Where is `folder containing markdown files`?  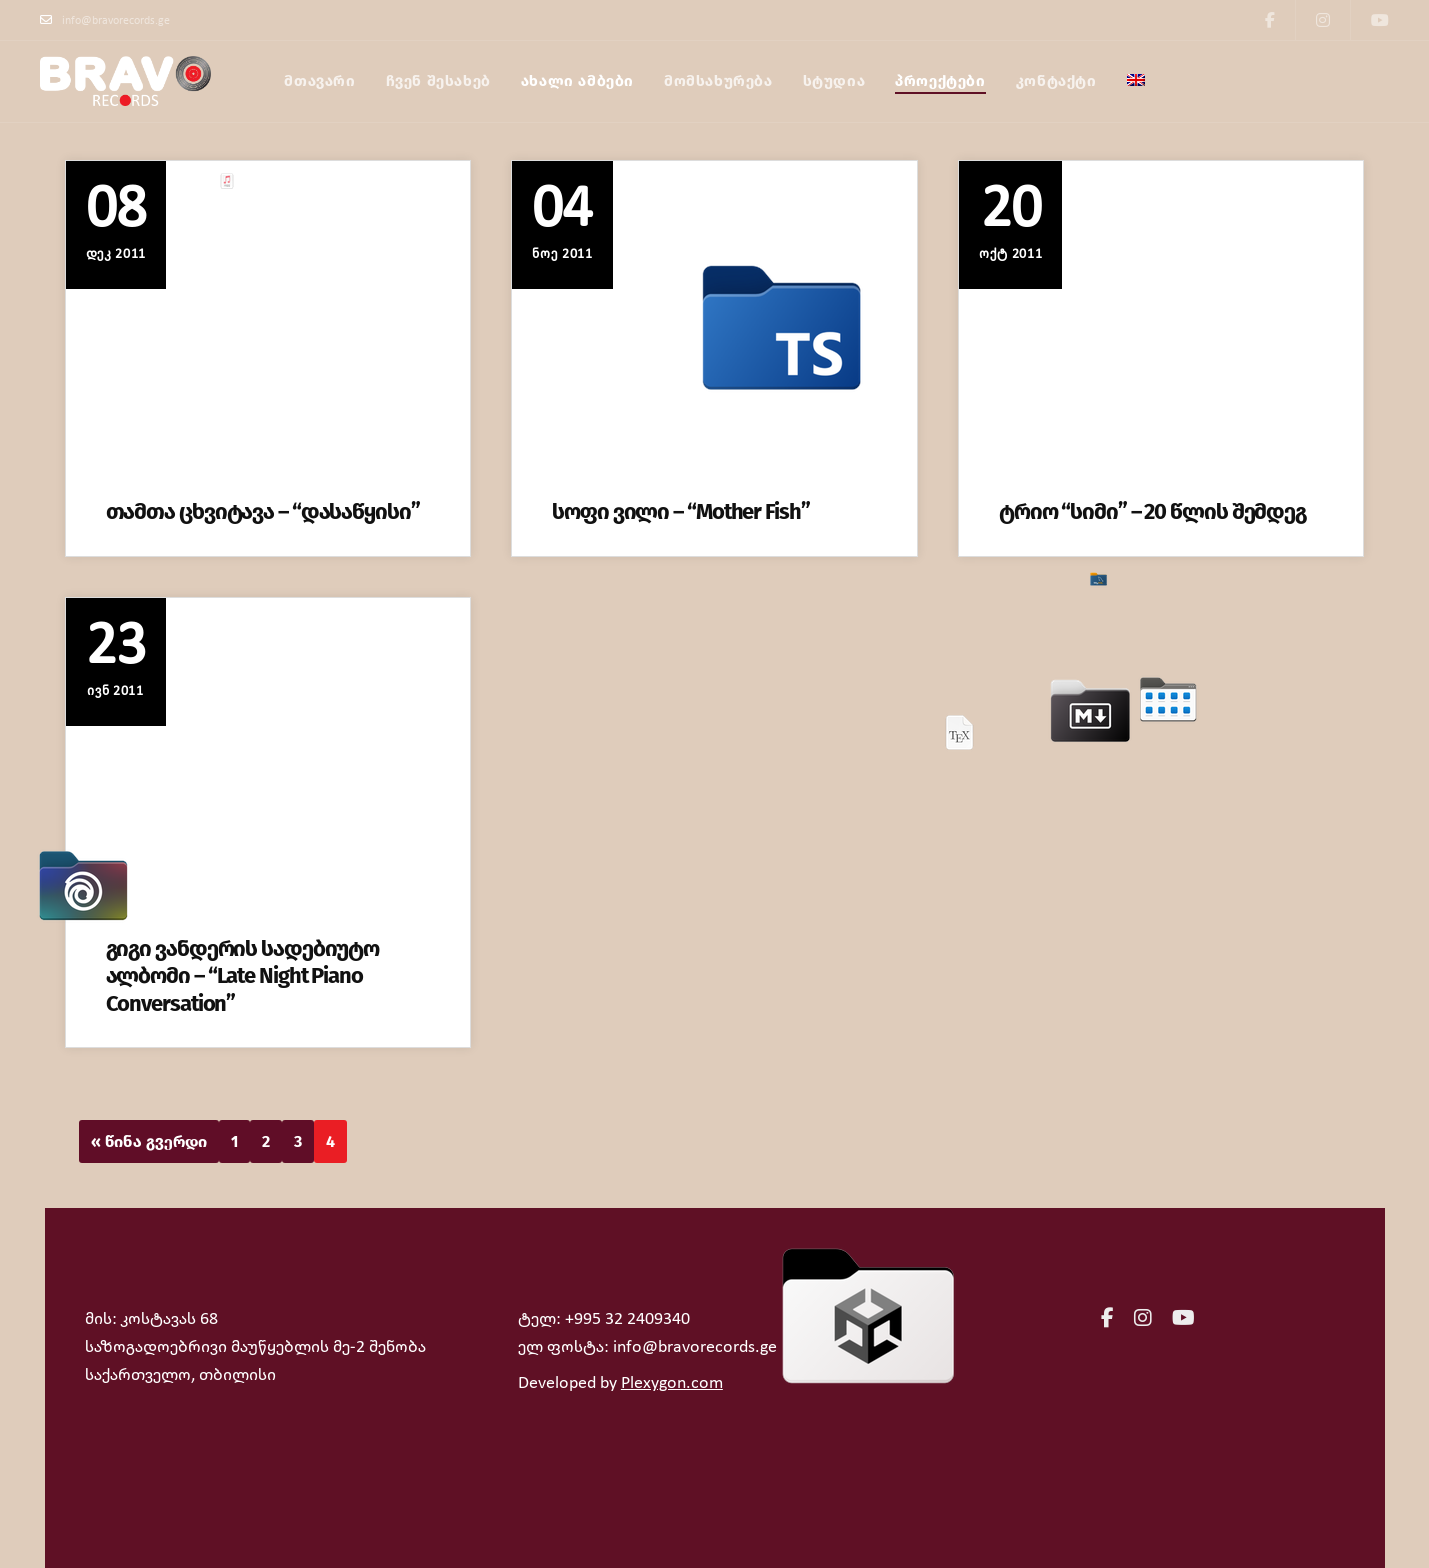
folder containing markdown files is located at coordinates (1090, 713).